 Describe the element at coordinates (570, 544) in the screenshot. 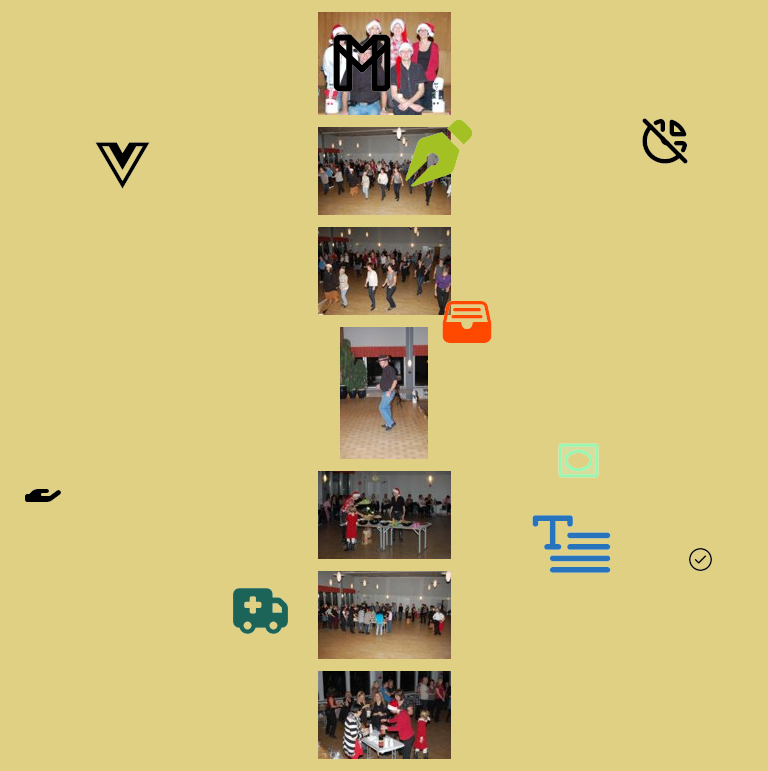

I see `read articles from the new york times` at that location.